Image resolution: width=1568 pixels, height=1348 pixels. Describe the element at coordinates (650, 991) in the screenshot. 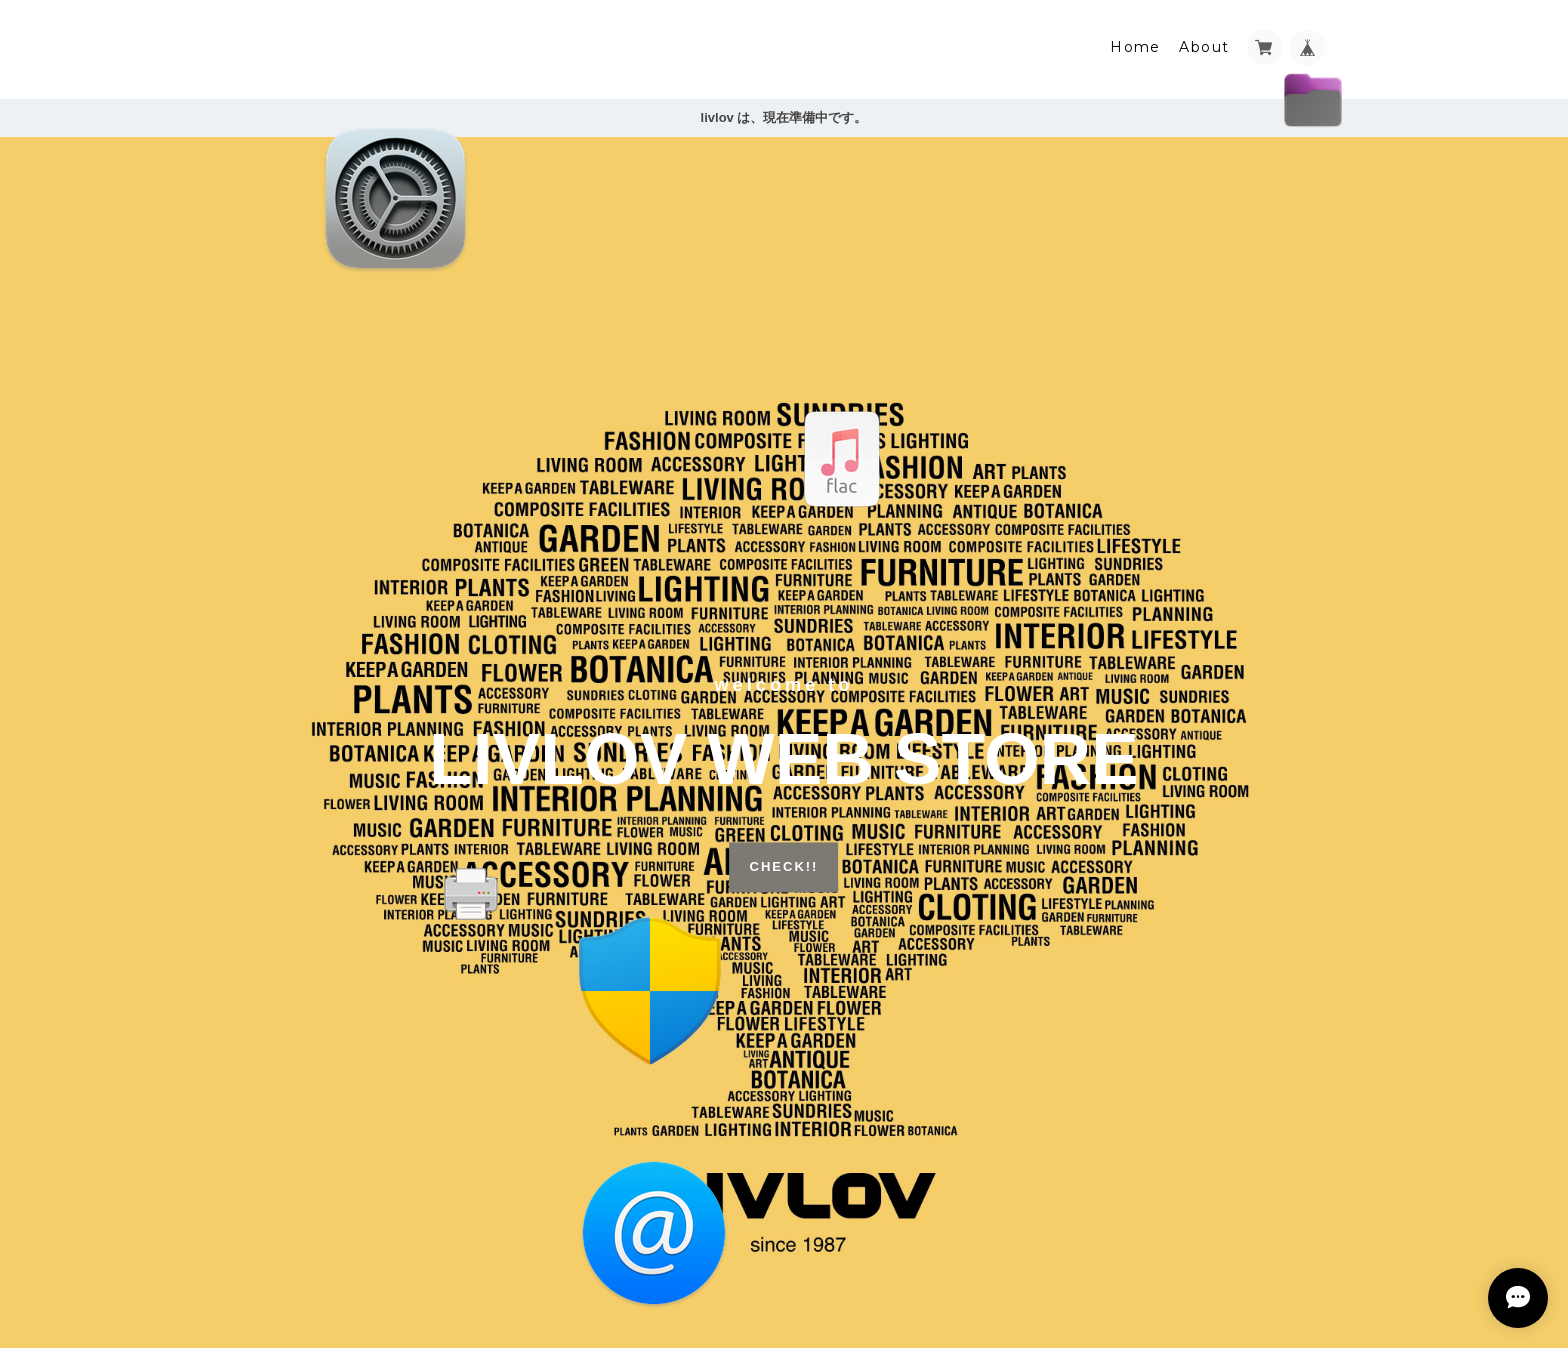

I see `indicates administrator privileges or protected system access` at that location.